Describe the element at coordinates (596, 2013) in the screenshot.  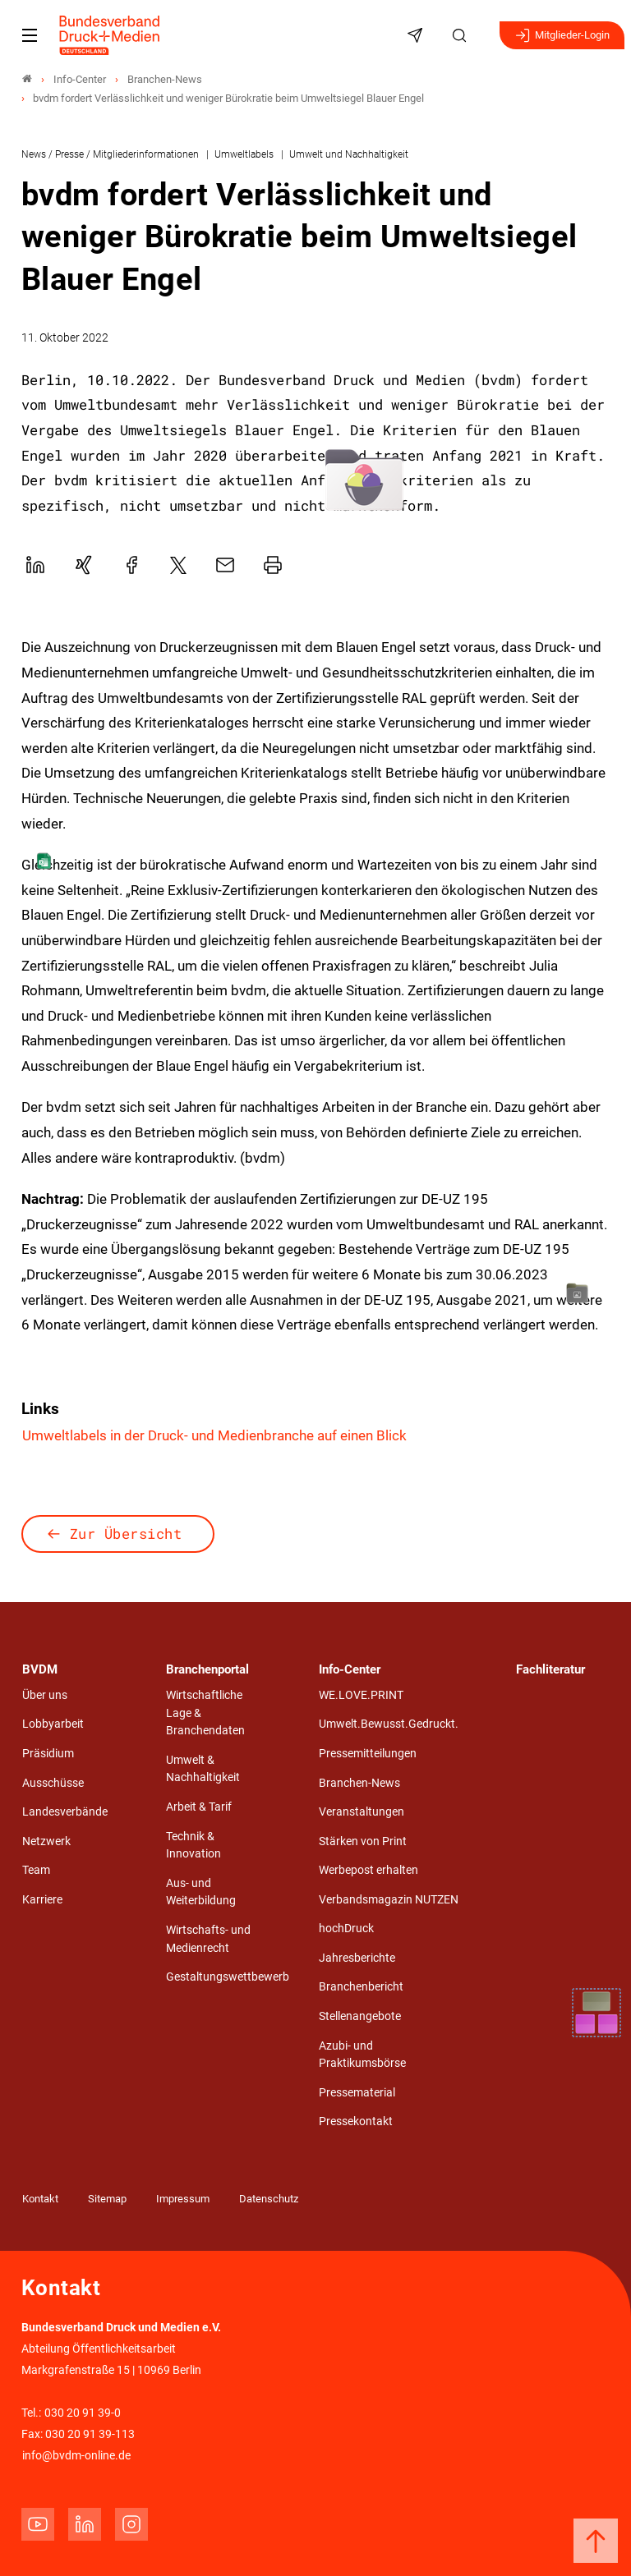
I see `select all items in the current view` at that location.